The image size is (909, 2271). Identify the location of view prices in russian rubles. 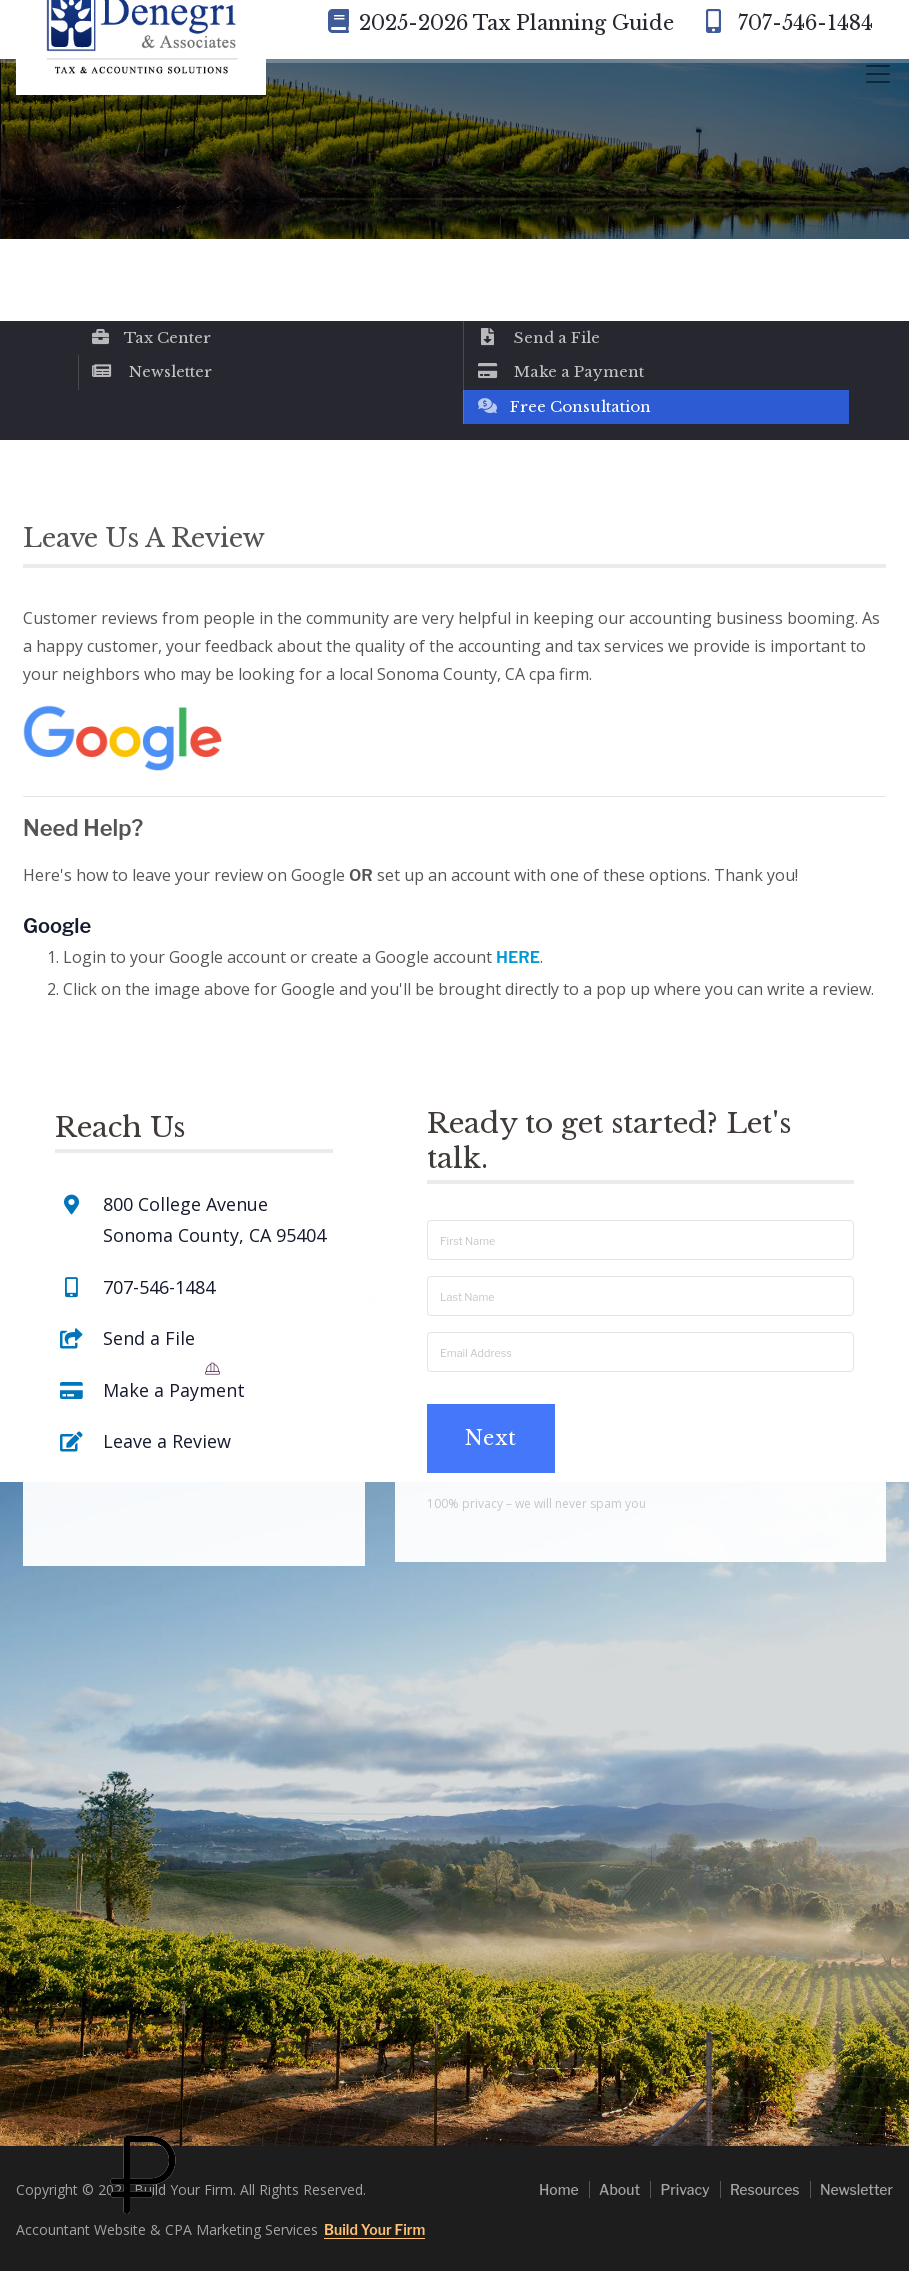
(143, 2175).